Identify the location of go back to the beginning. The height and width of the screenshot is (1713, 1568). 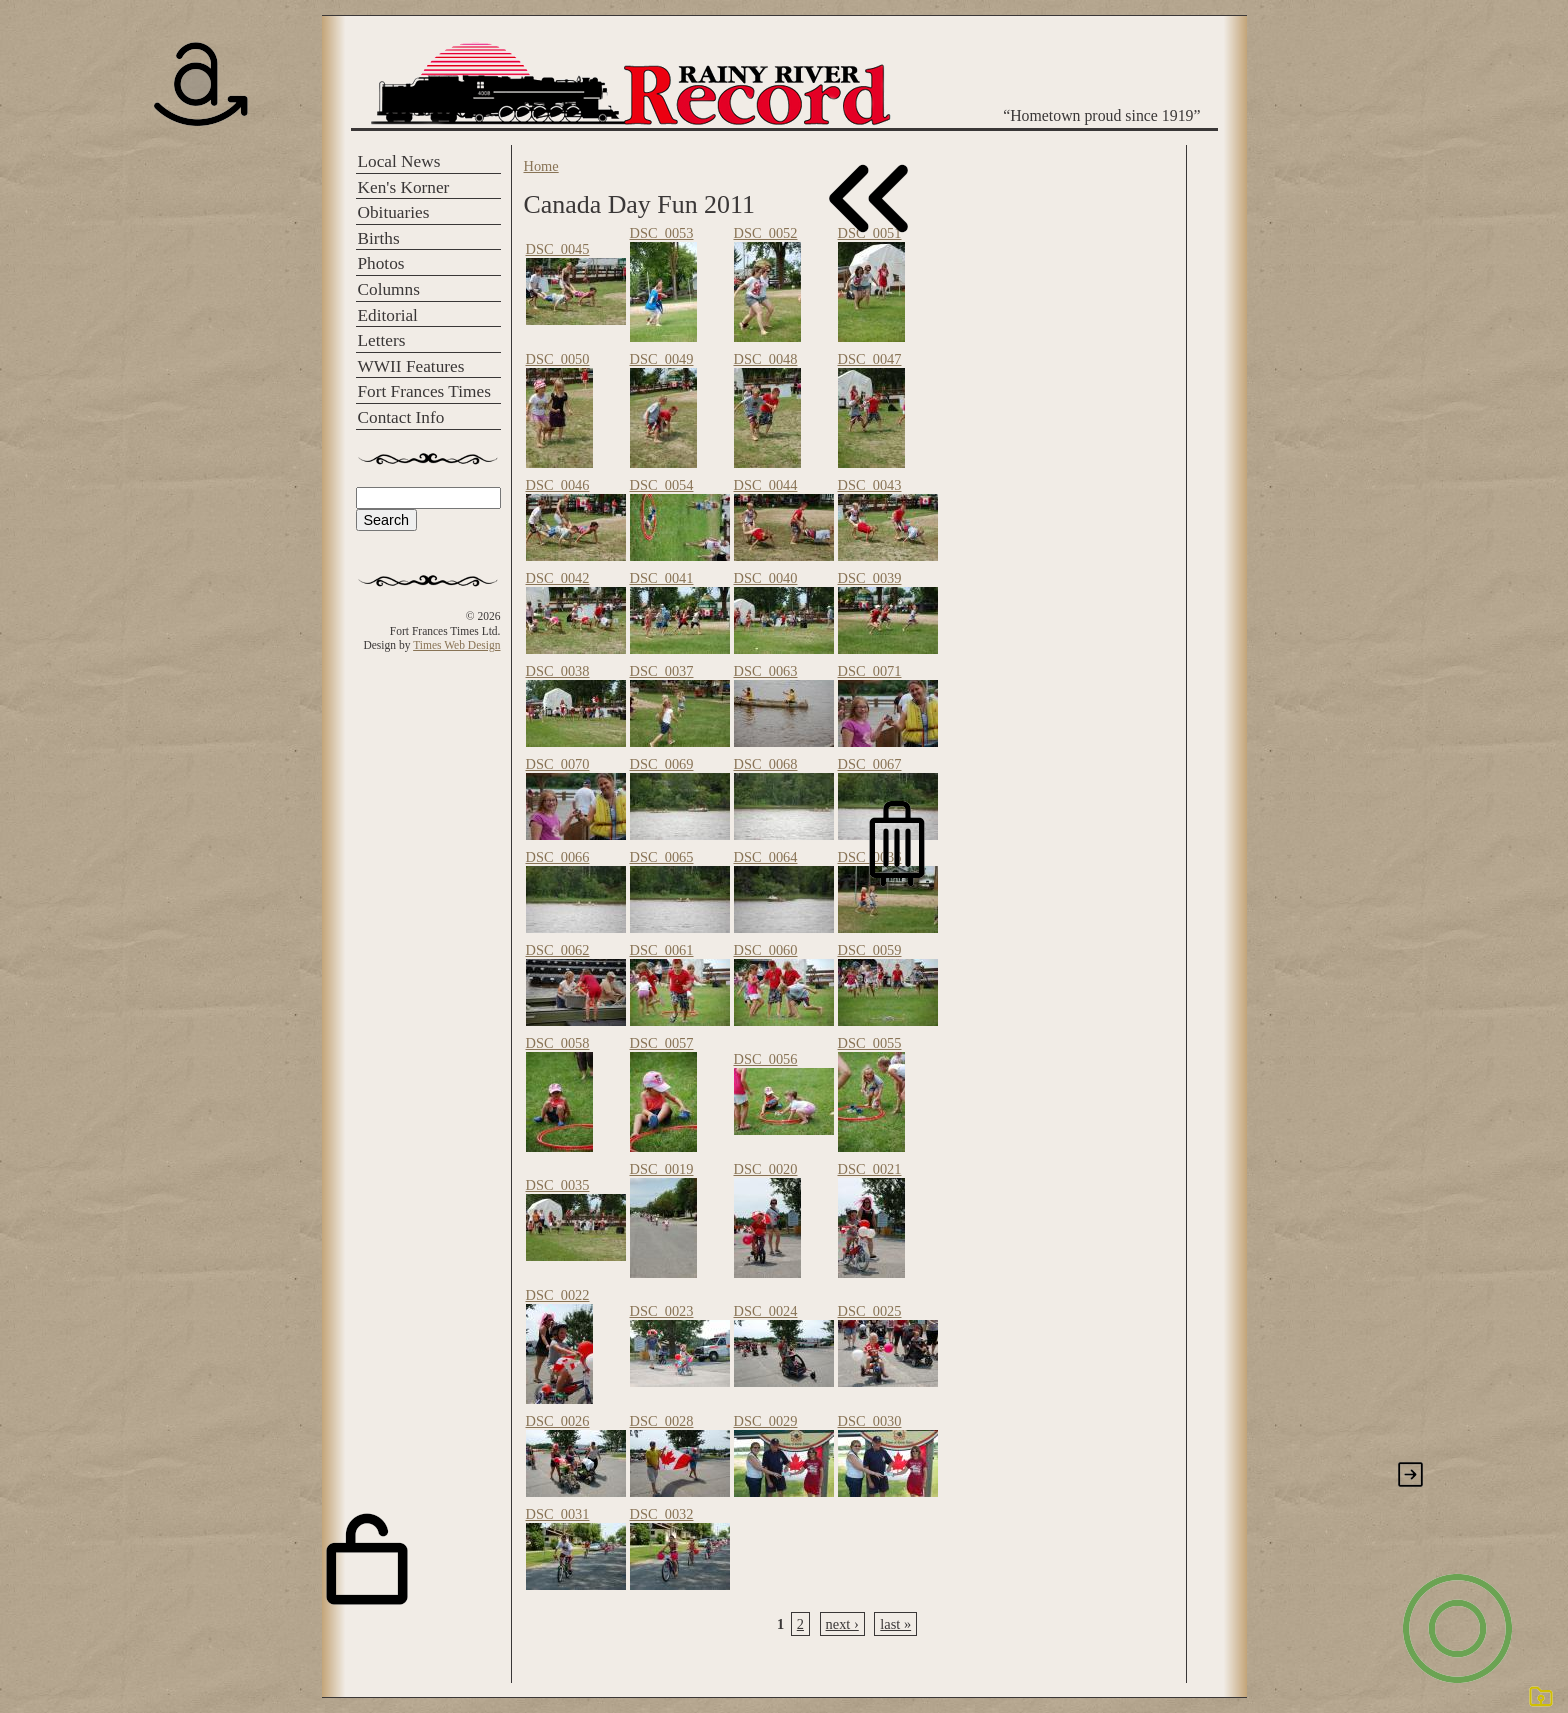
(868, 198).